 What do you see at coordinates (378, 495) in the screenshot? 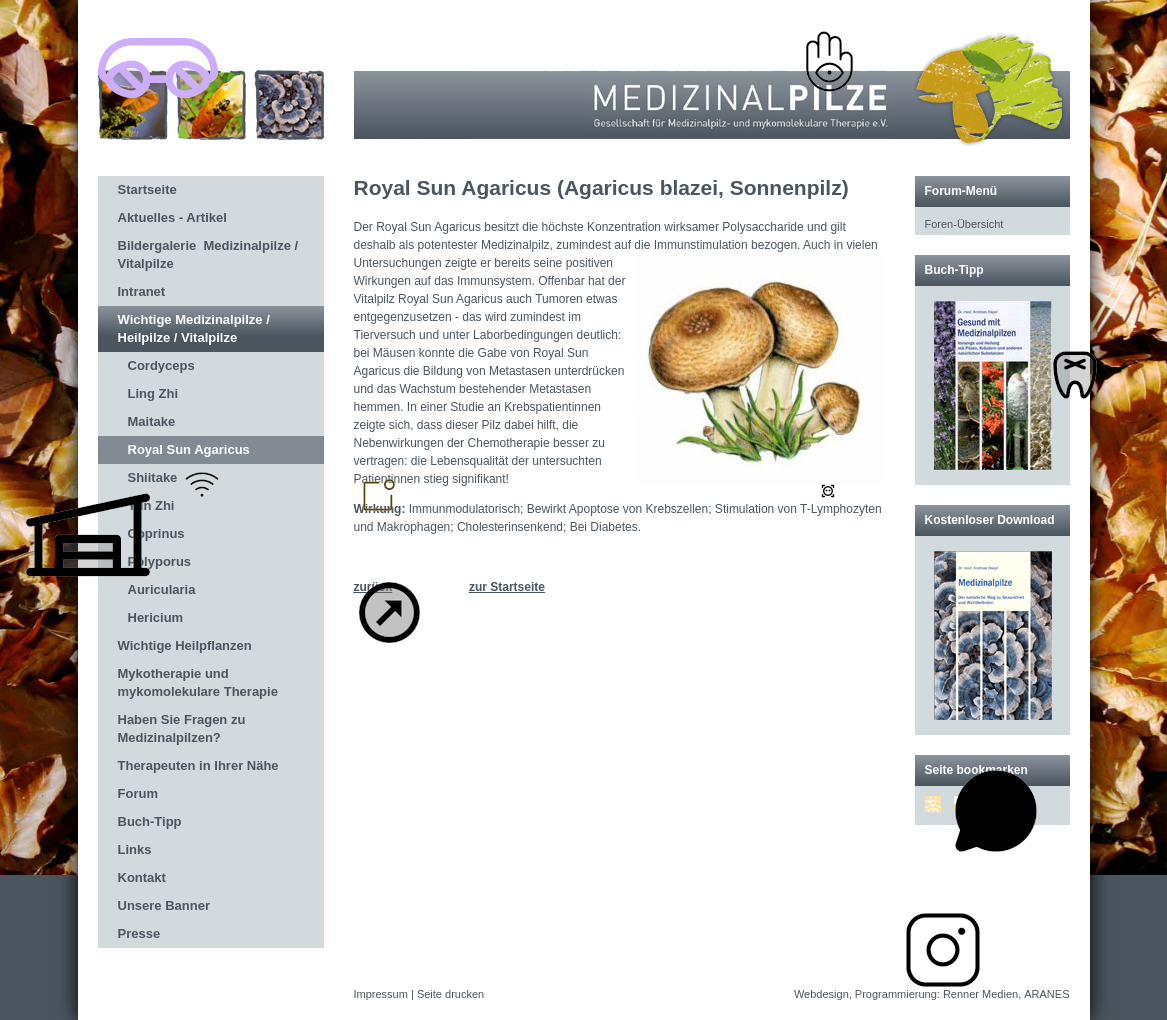
I see `view notifications` at bounding box center [378, 495].